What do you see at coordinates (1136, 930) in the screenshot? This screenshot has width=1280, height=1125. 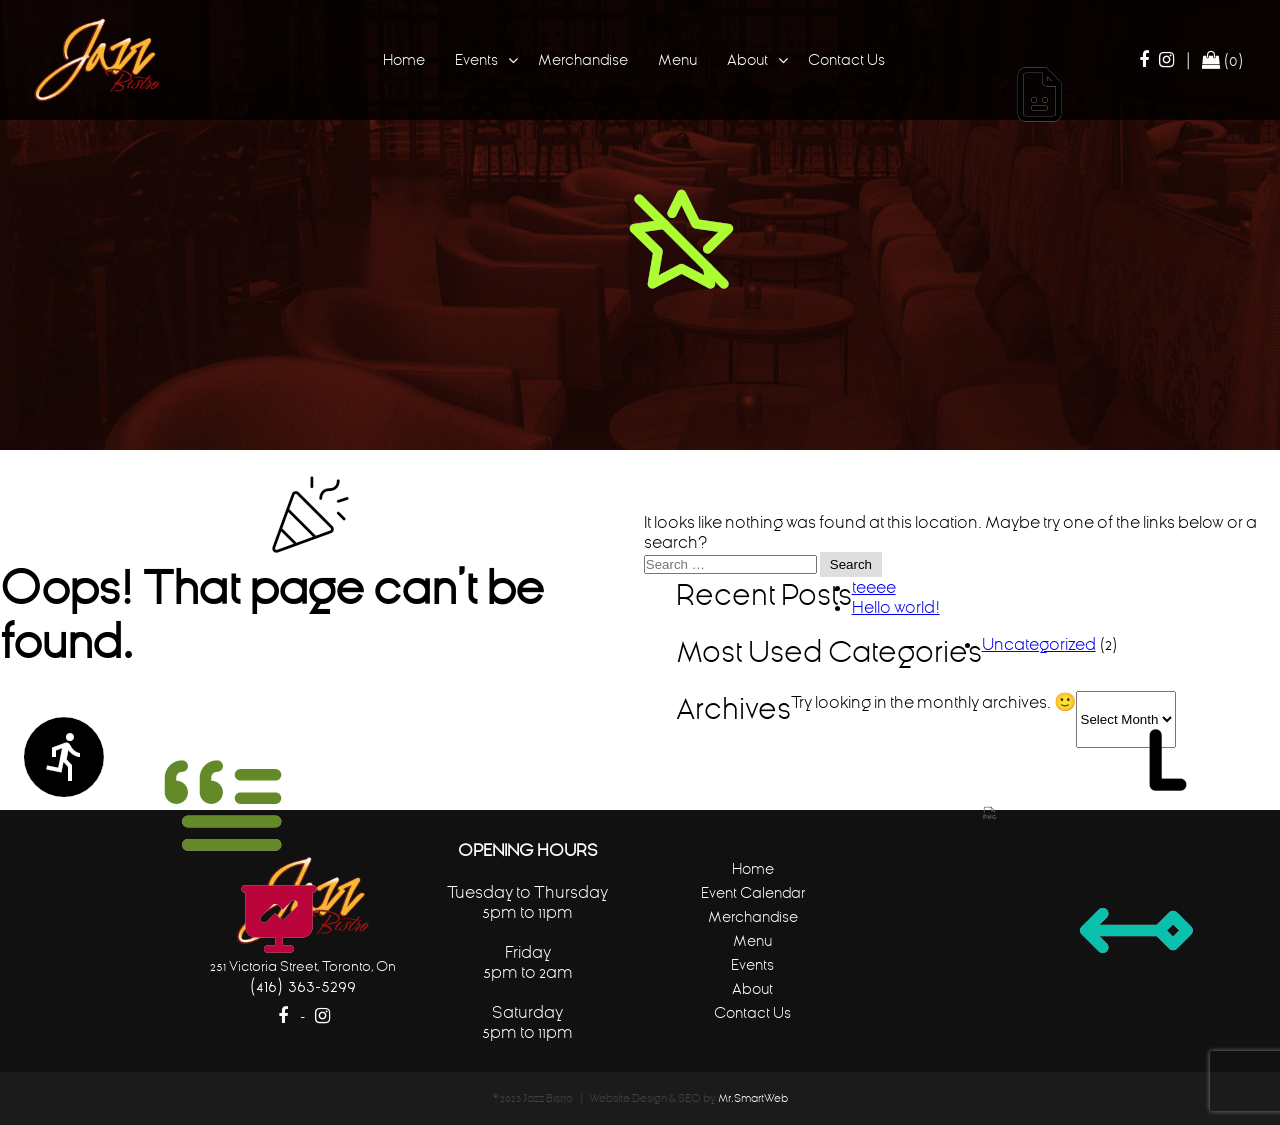 I see `navigate back to previous step` at bounding box center [1136, 930].